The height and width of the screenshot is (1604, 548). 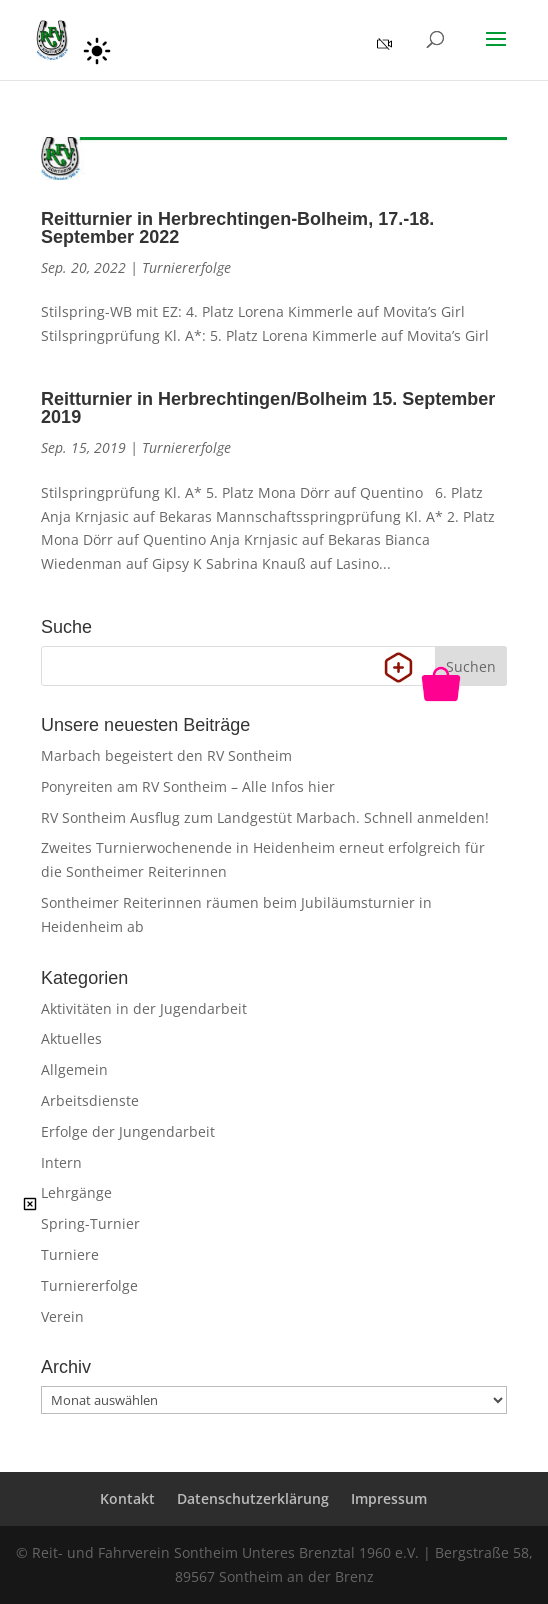 I want to click on switch to light mode, so click(x=97, y=51).